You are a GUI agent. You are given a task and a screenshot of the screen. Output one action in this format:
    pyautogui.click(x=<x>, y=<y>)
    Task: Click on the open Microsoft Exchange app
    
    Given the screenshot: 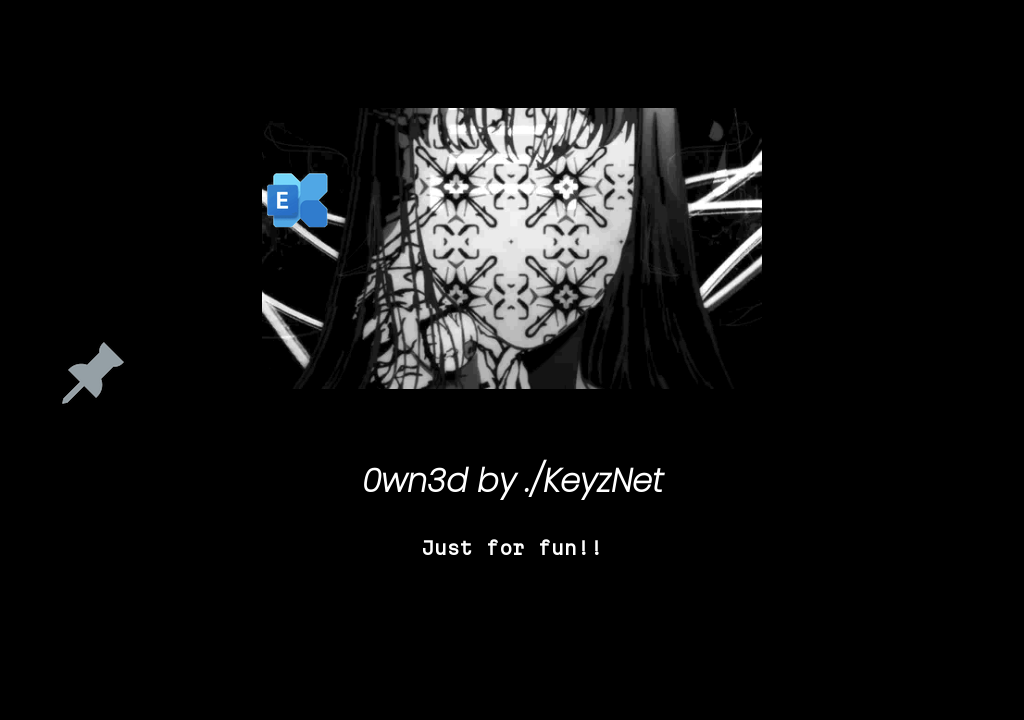 What is the action you would take?
    pyautogui.click(x=297, y=200)
    